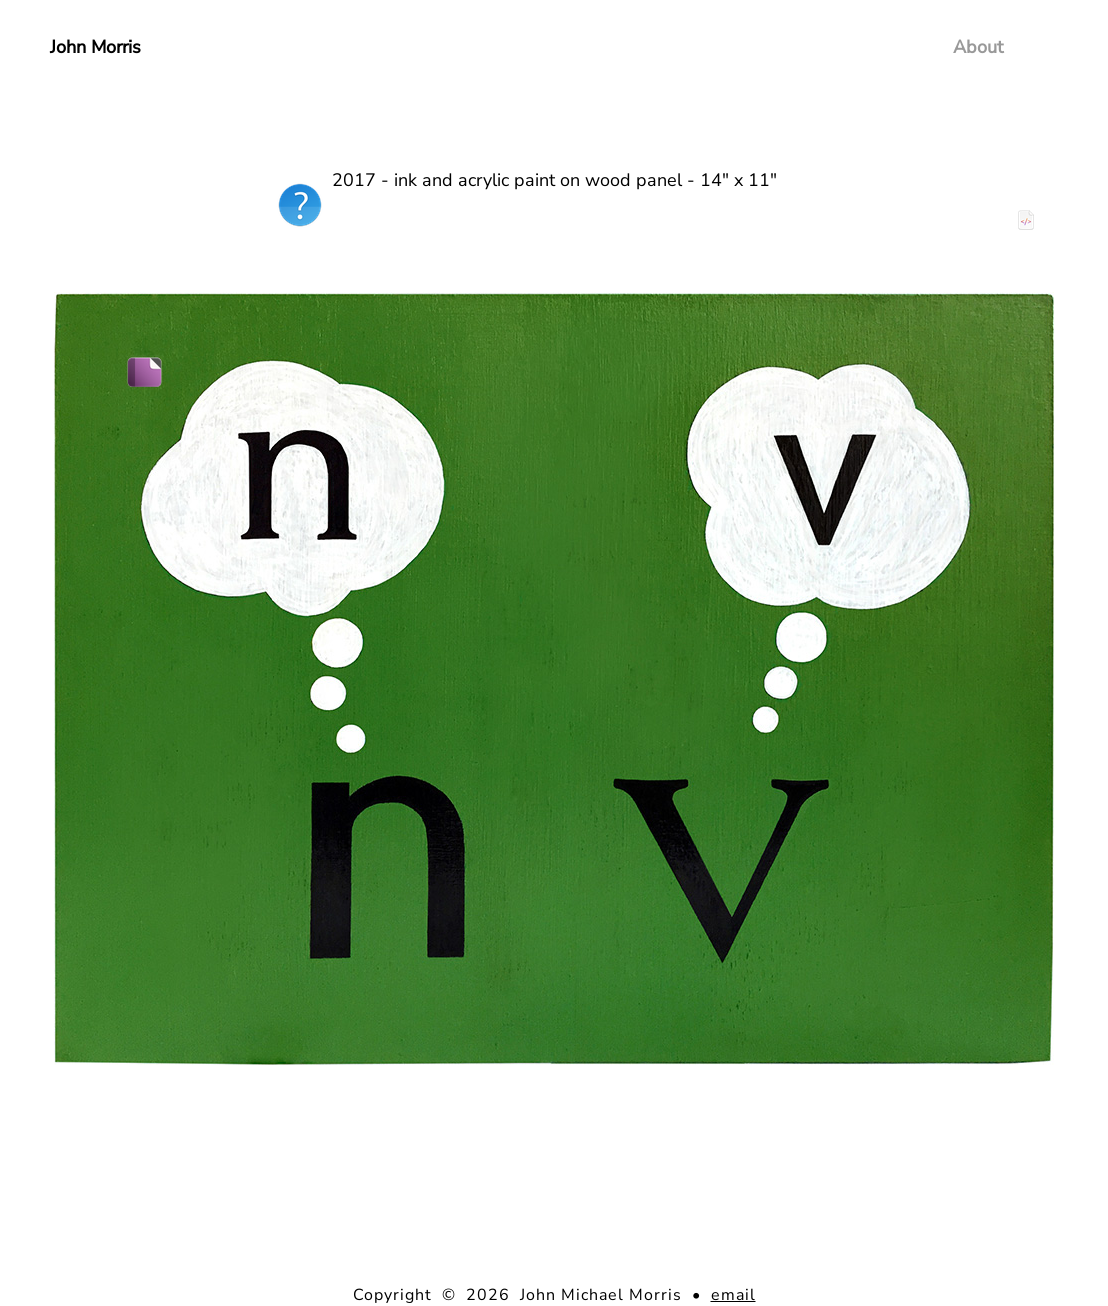 The width and height of the screenshot is (1108, 1306). What do you see at coordinates (1026, 220) in the screenshot?
I see `a maven xml configuration file` at bounding box center [1026, 220].